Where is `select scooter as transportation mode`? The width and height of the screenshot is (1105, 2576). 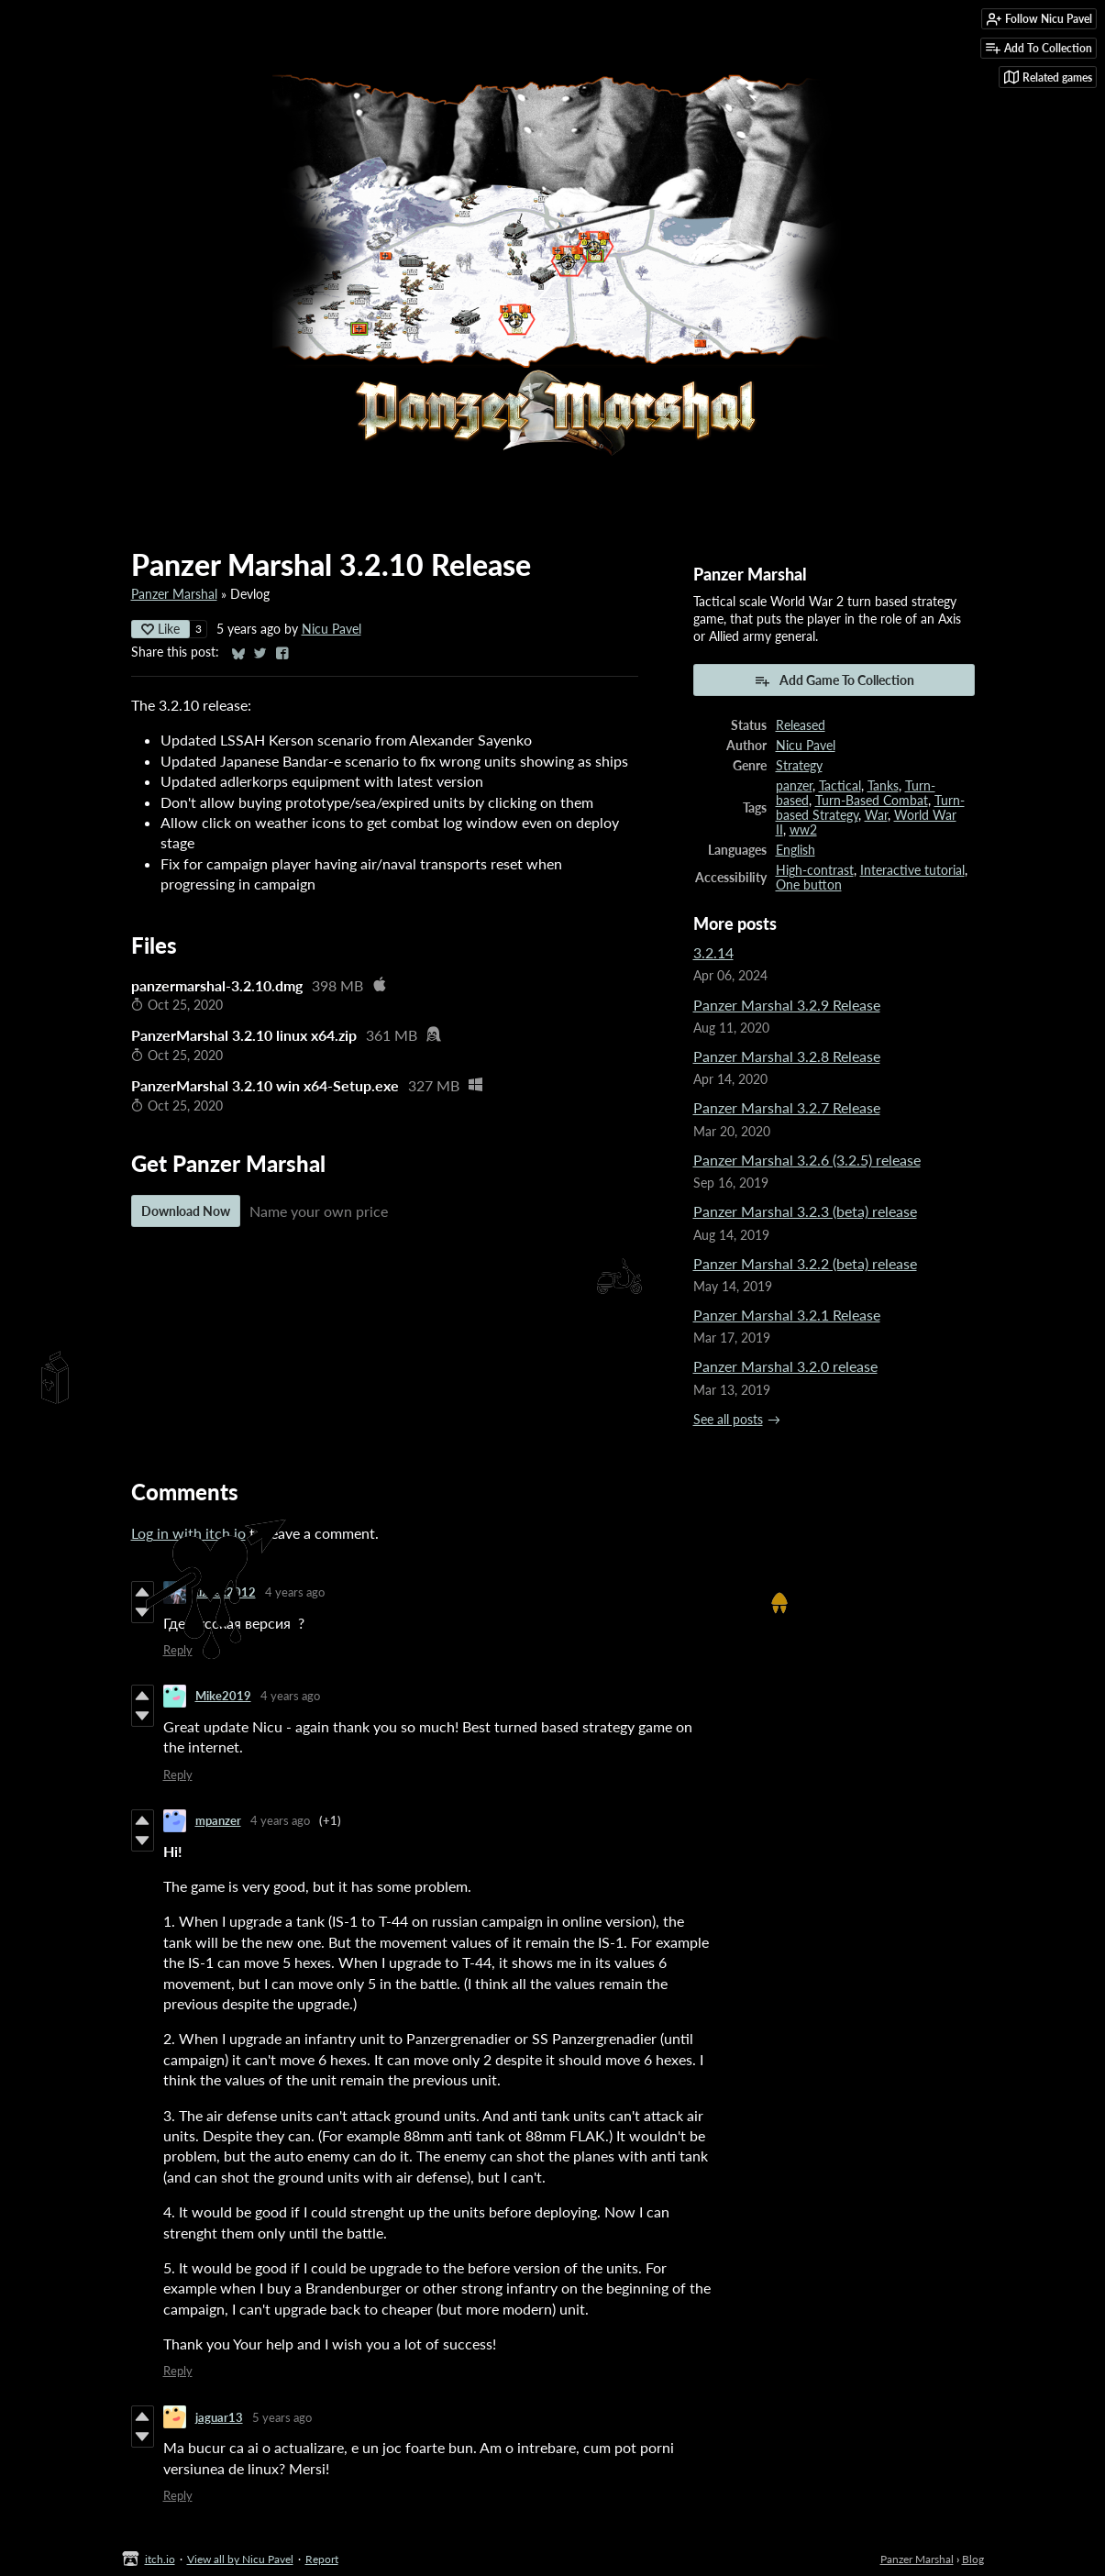 select scooter as transportation mode is located at coordinates (619, 1276).